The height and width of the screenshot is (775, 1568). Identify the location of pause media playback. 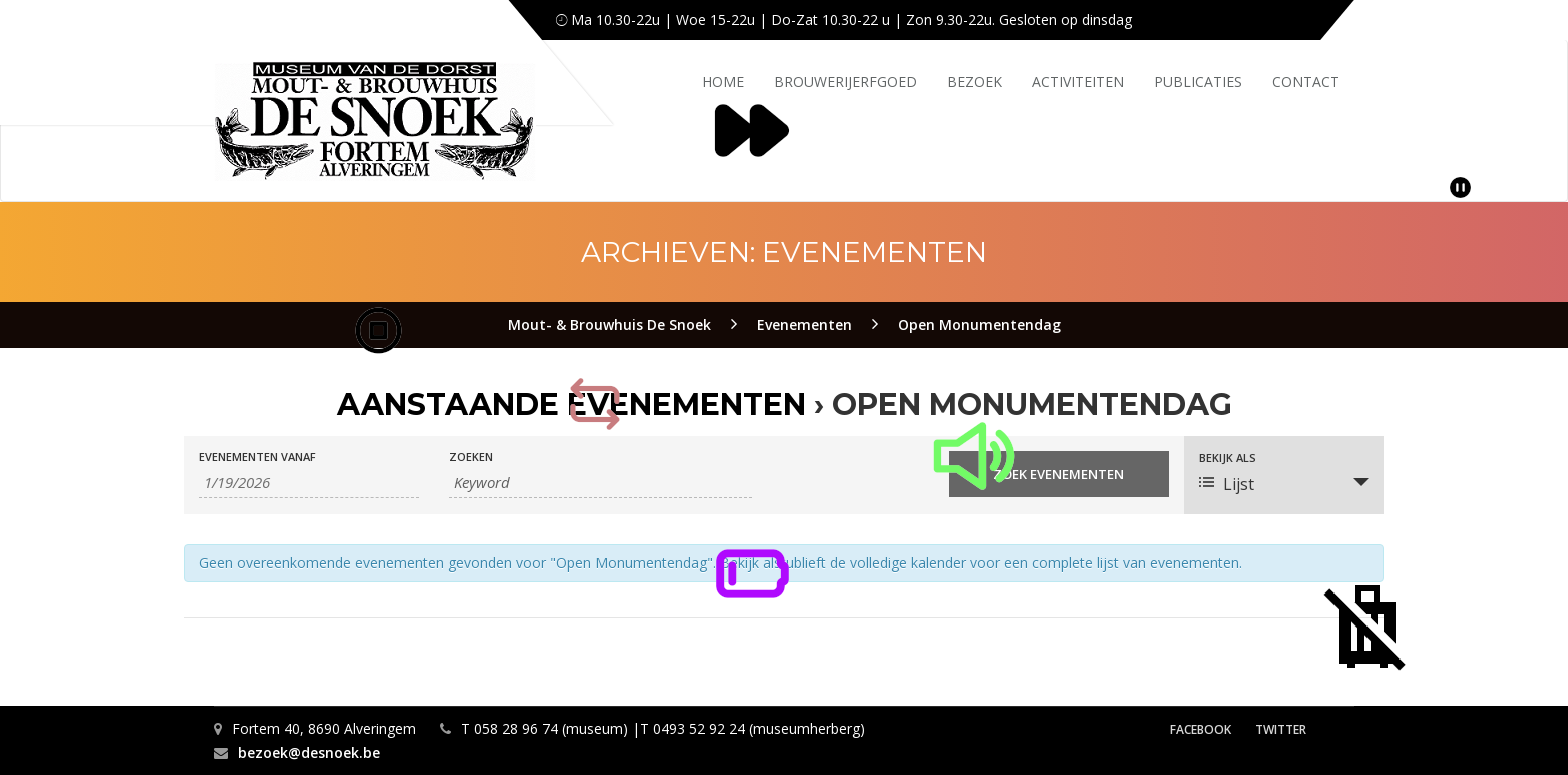
(1460, 187).